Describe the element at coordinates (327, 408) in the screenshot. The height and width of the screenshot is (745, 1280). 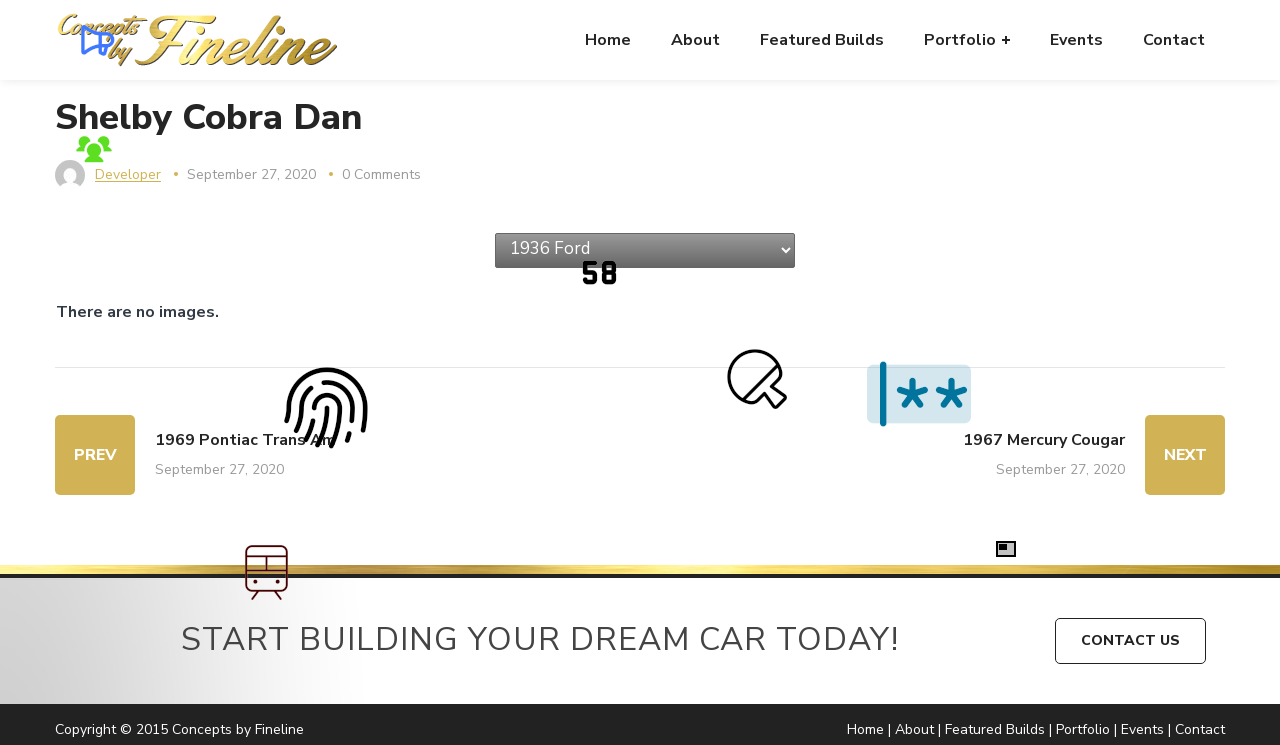
I see `authenticate with biometric fingerprint` at that location.